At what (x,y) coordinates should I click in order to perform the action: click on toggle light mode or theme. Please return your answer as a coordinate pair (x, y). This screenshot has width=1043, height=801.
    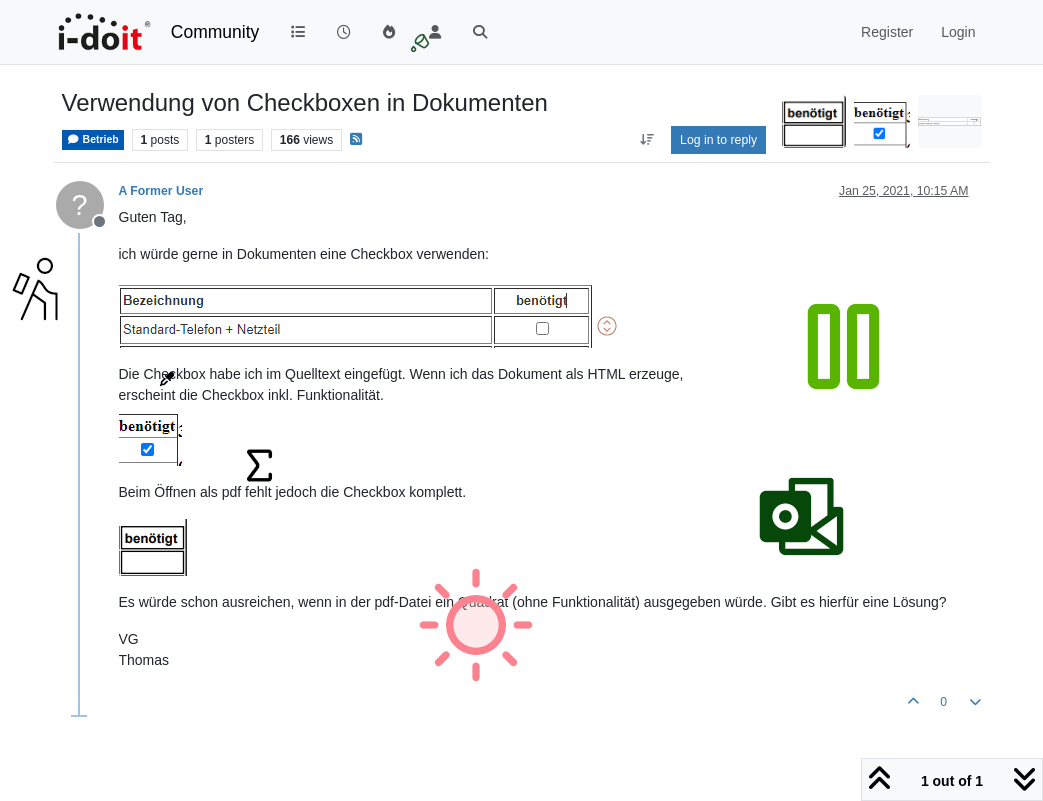
    Looking at the image, I should click on (476, 625).